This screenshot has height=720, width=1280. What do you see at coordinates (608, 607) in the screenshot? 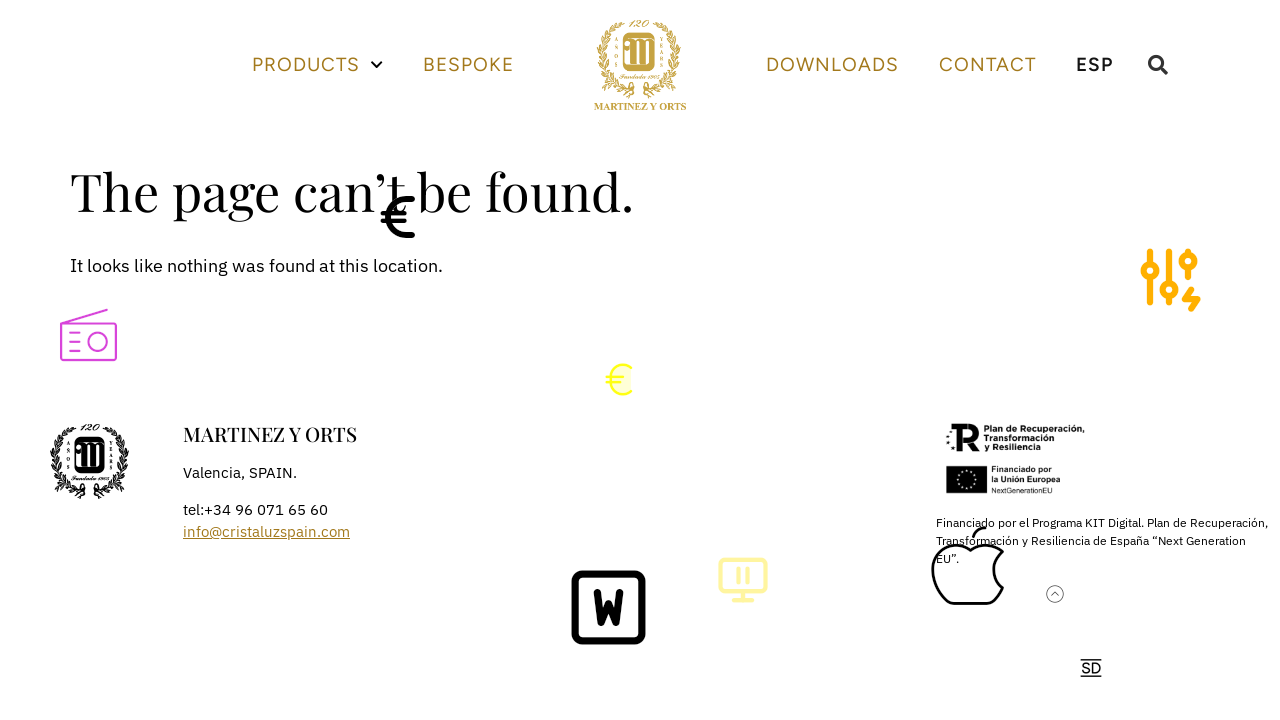
I see `keyboard key for the letter W` at bounding box center [608, 607].